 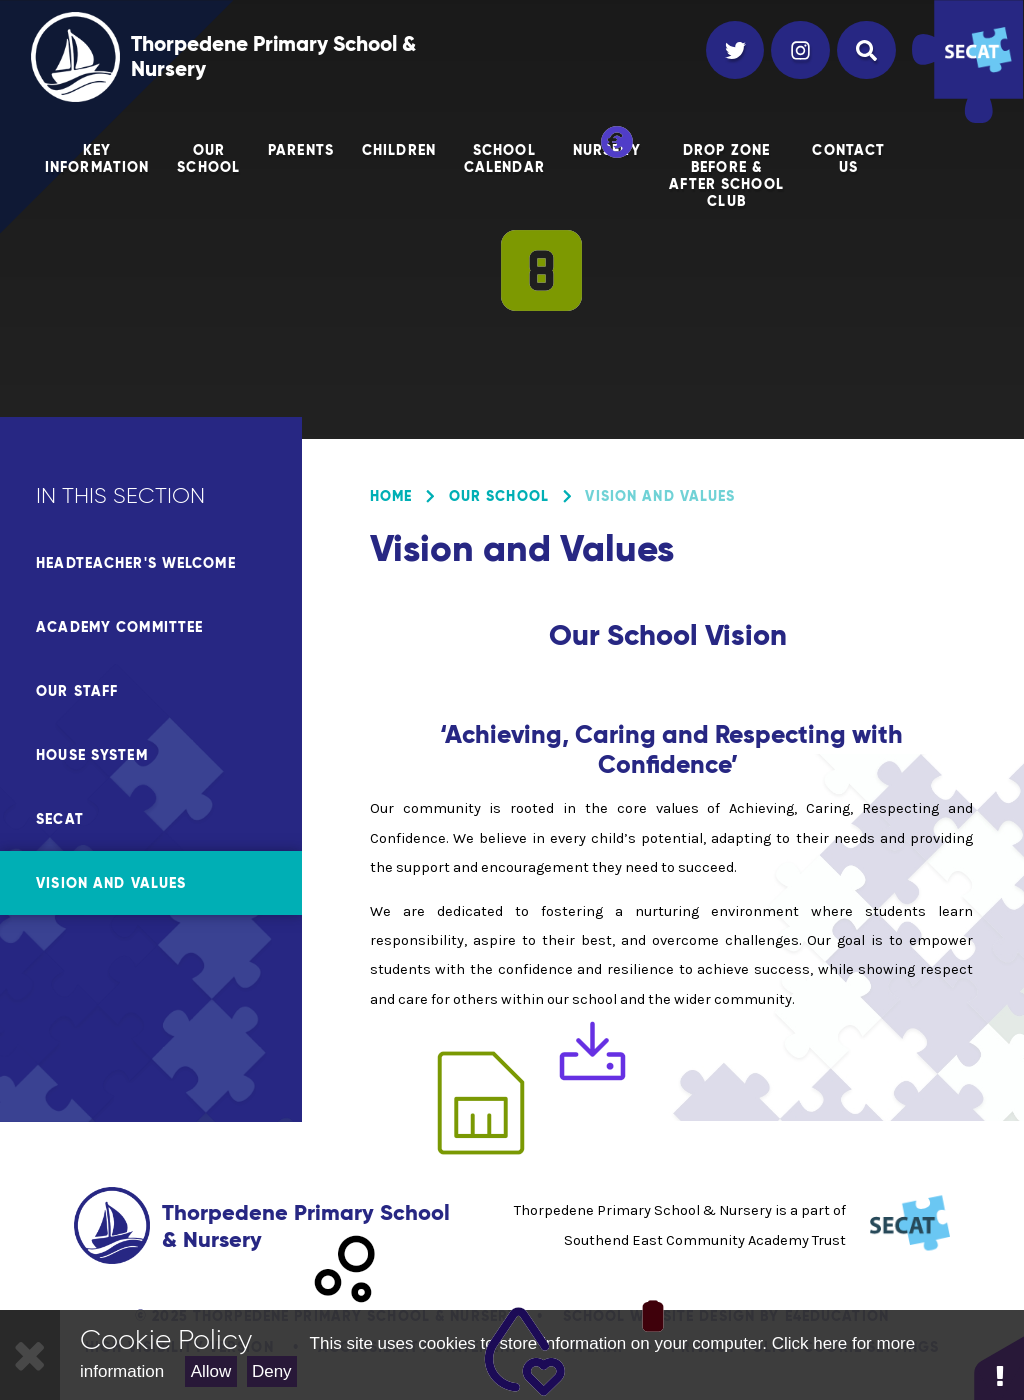 I want to click on indicates full battery charge status, so click(x=653, y=1316).